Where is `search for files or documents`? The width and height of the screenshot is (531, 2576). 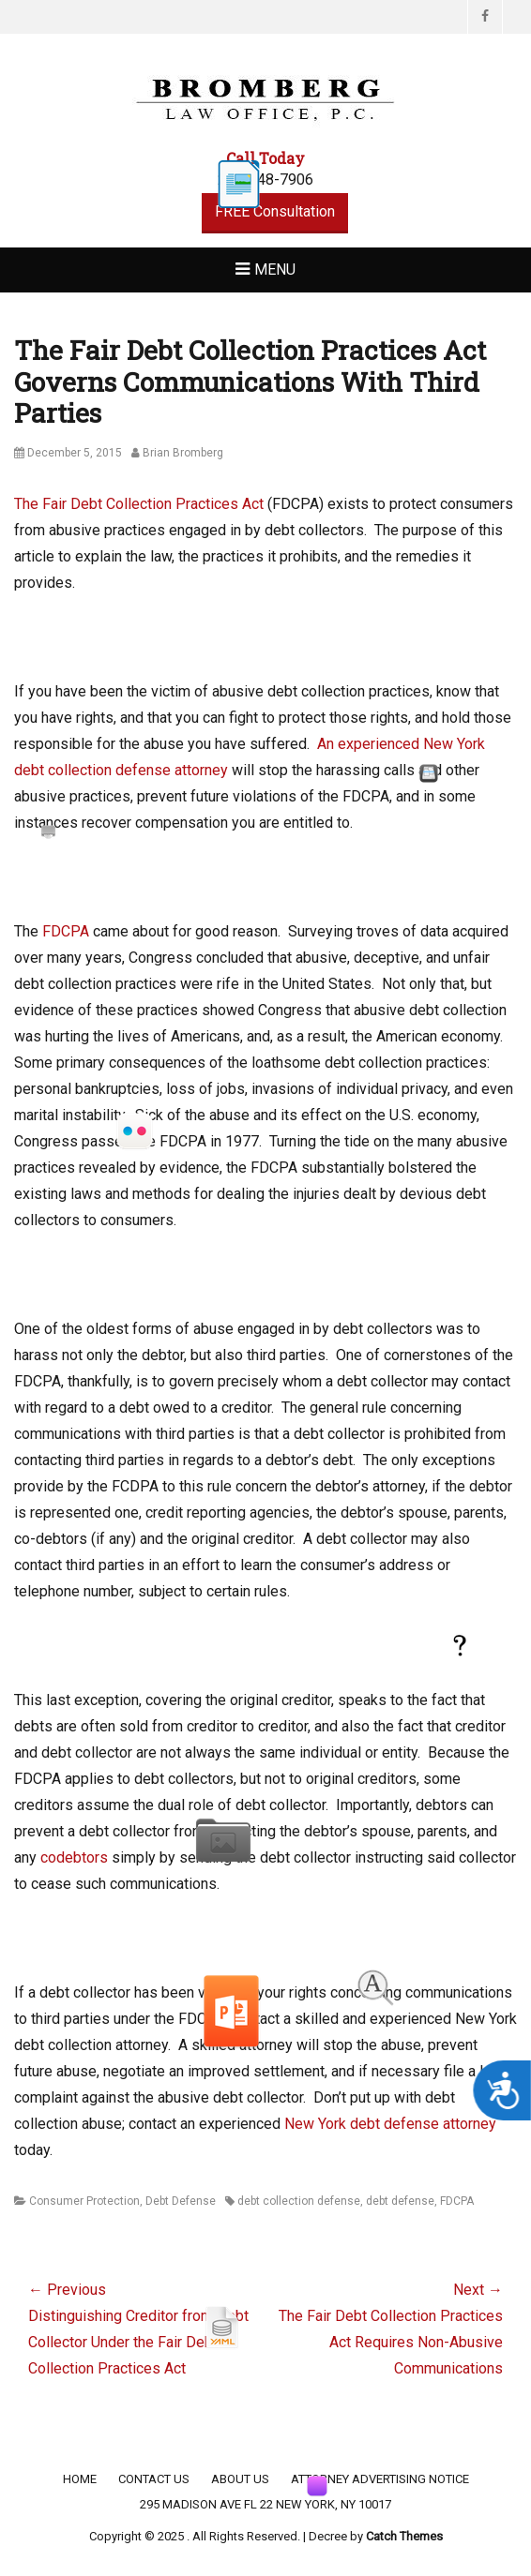
search for files or documents is located at coordinates (375, 1987).